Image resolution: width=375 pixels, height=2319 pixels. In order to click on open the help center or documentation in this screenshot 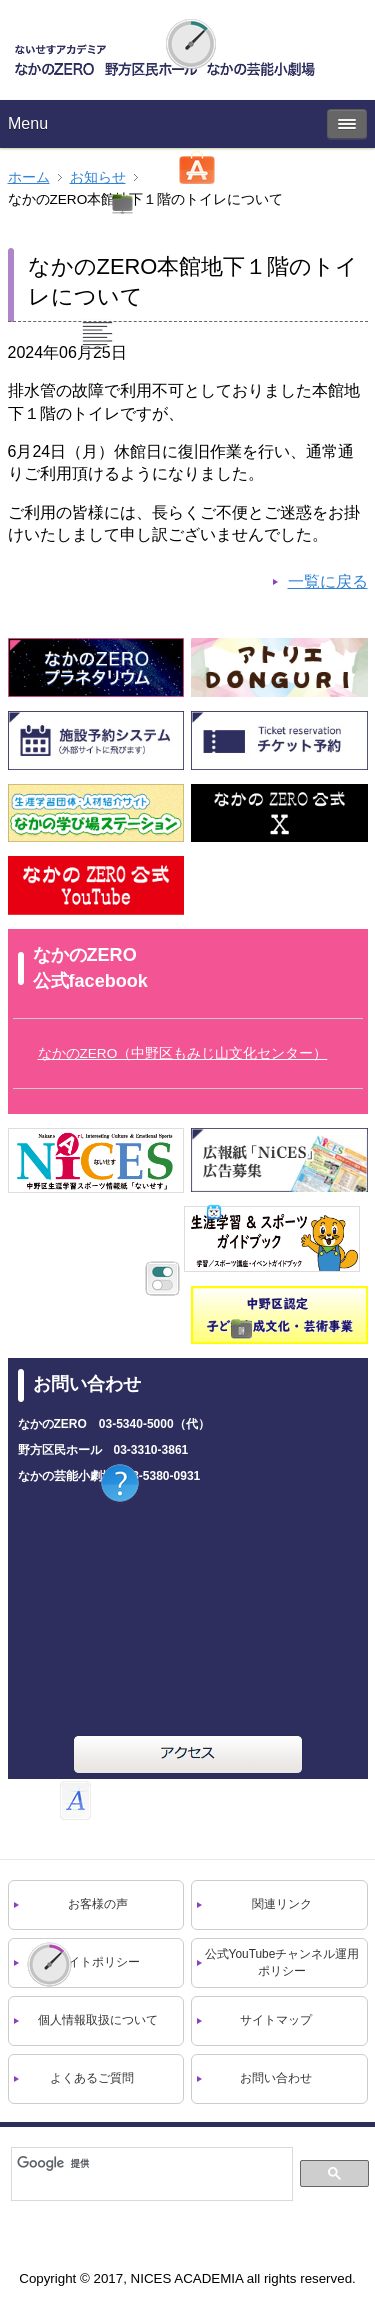, I will do `click(120, 1483)`.